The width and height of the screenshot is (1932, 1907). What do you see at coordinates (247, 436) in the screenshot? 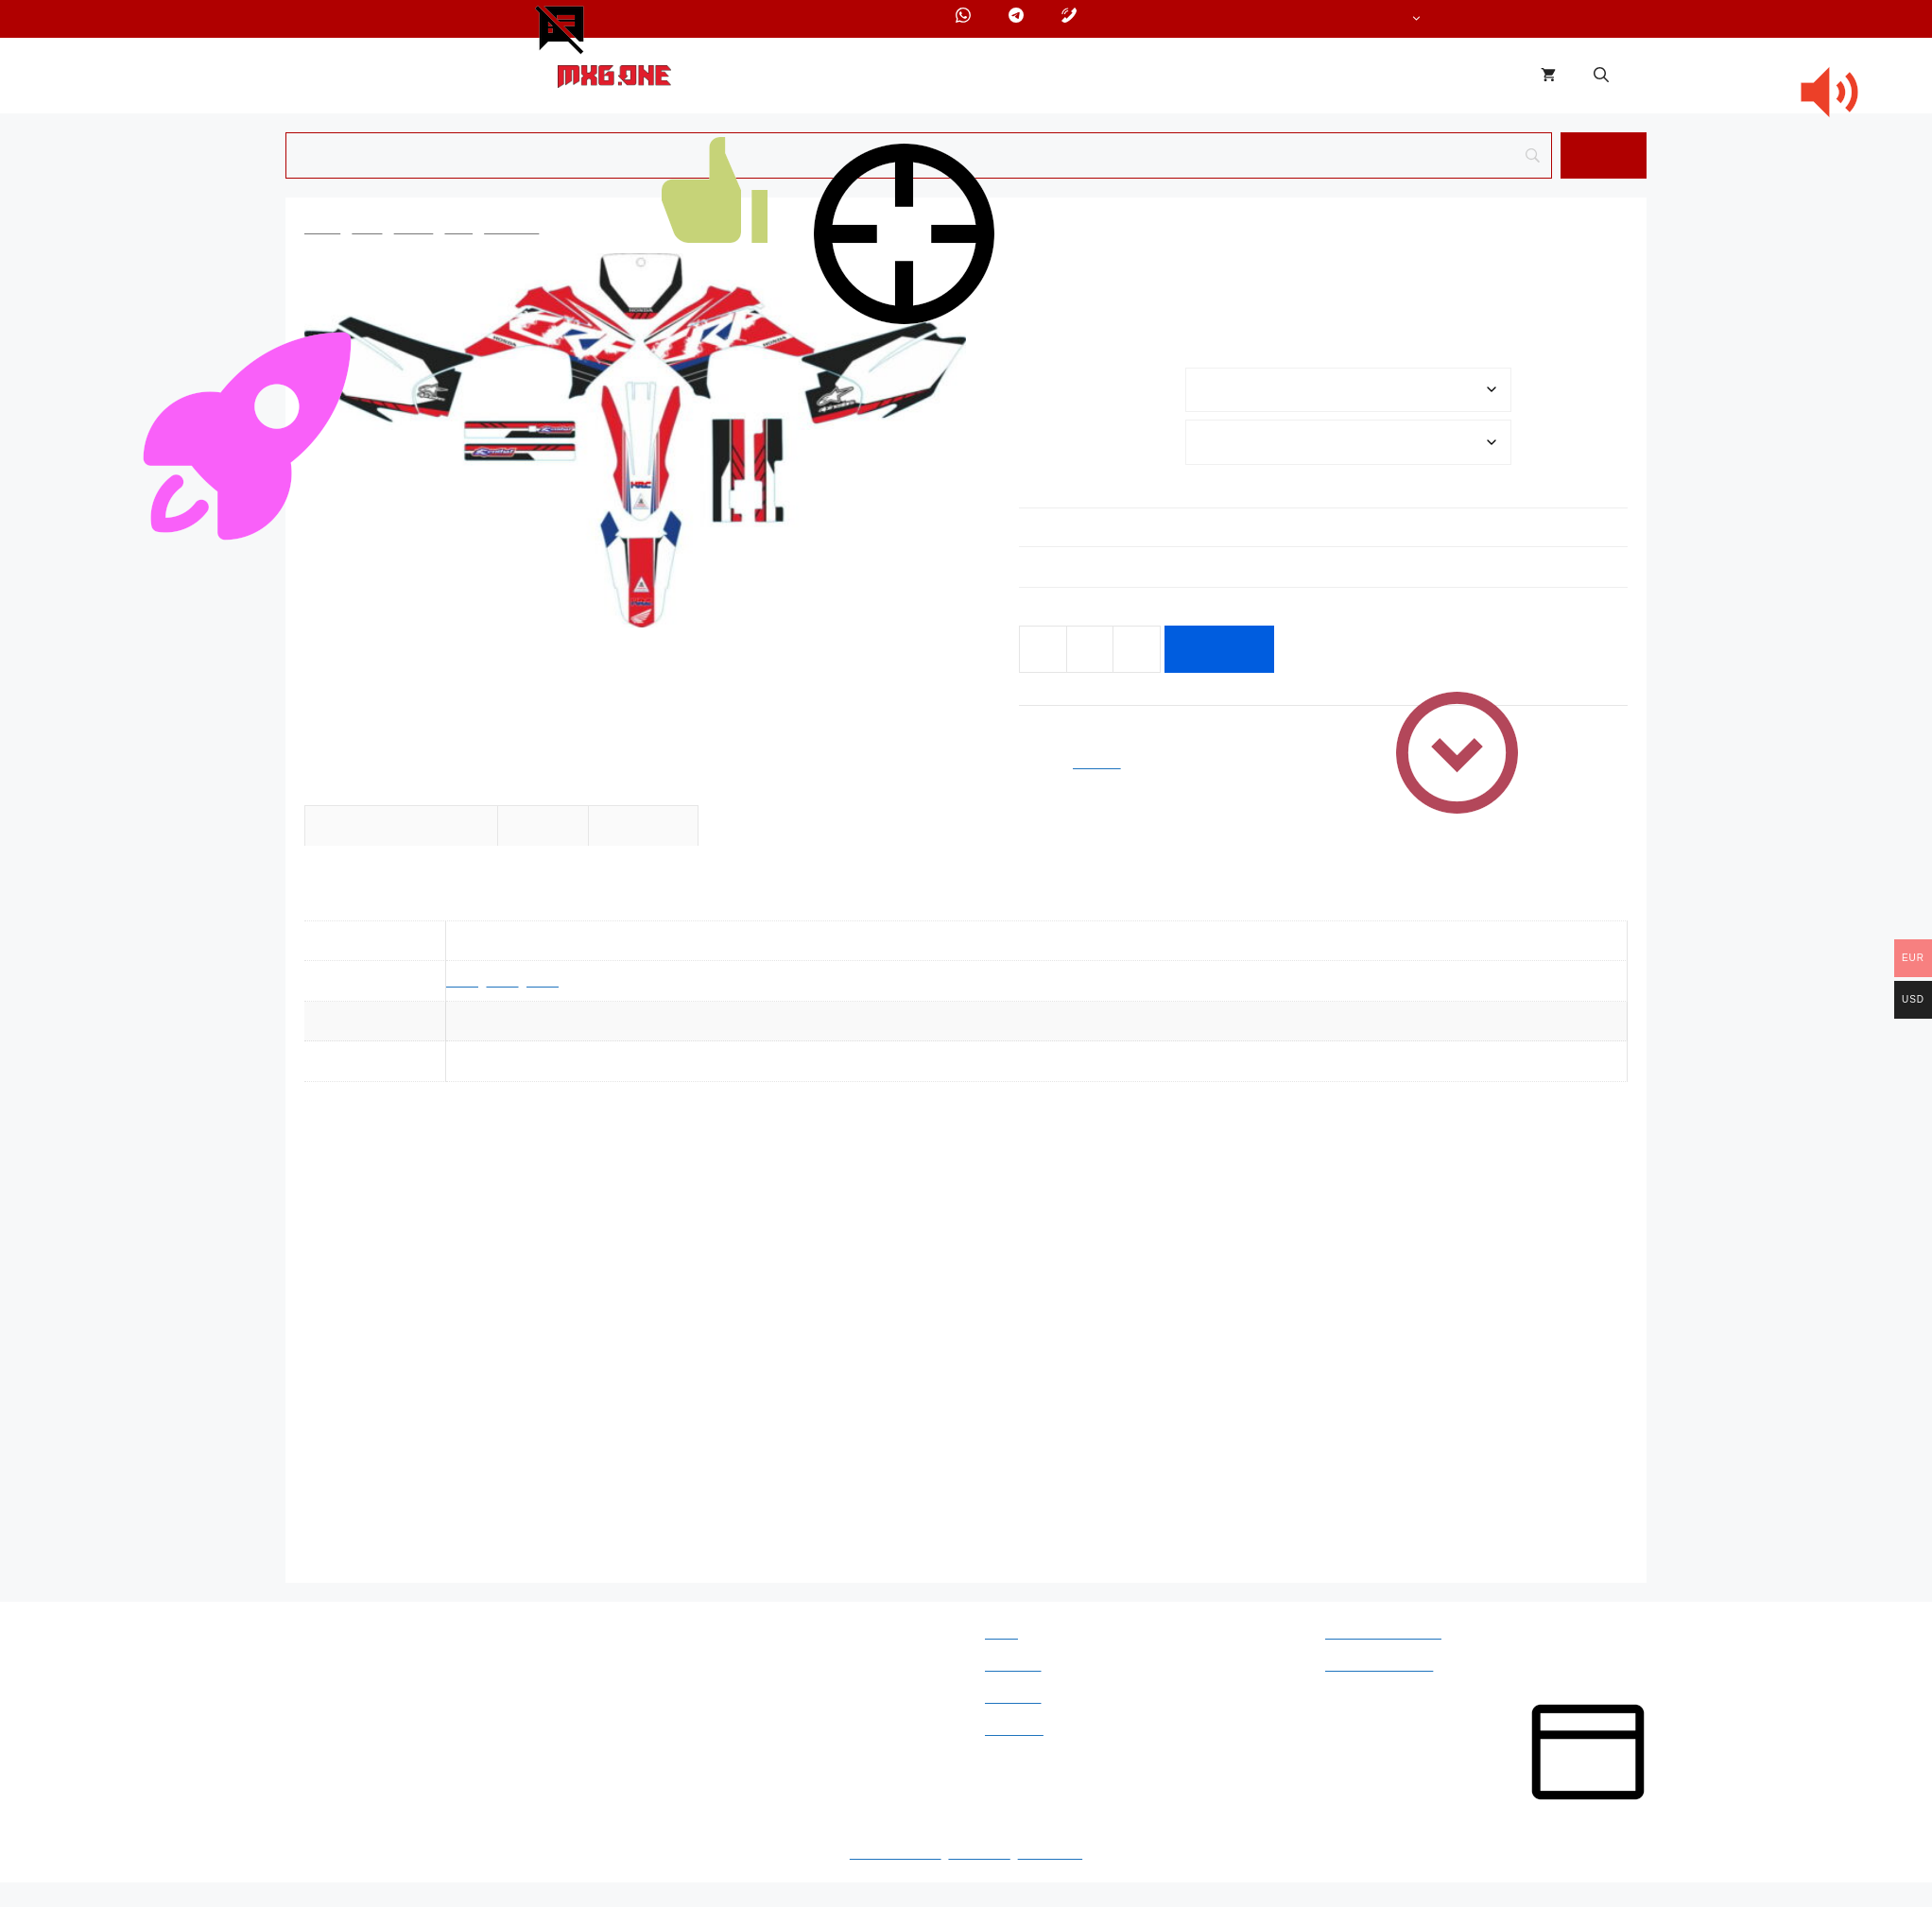
I see `launch or deploy a project` at bounding box center [247, 436].